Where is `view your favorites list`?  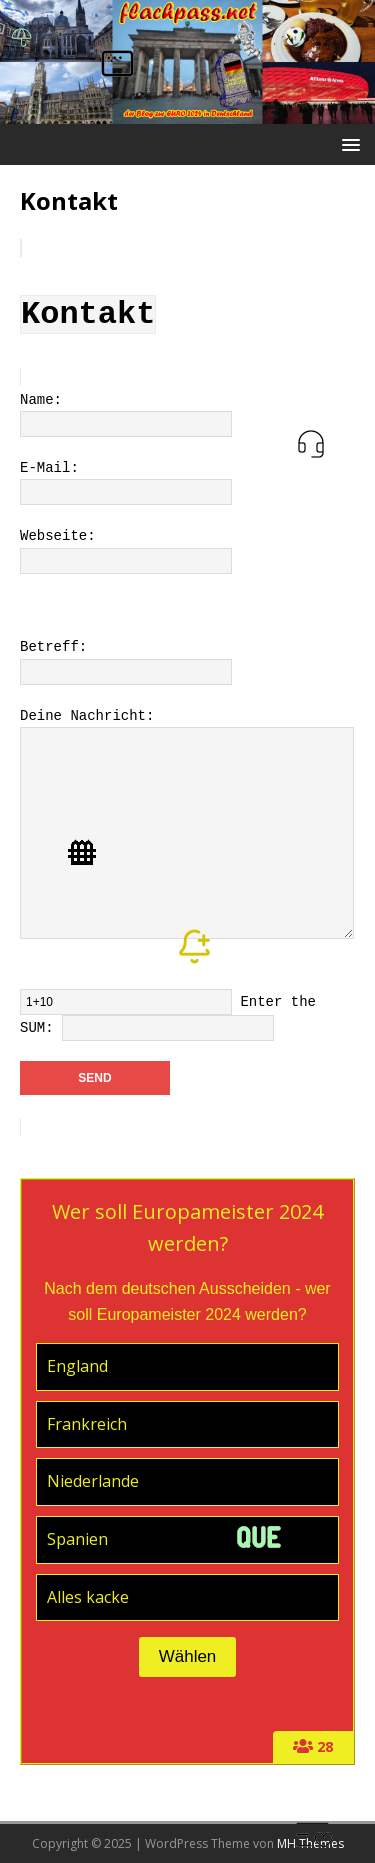 view your favorites list is located at coordinates (312, 1834).